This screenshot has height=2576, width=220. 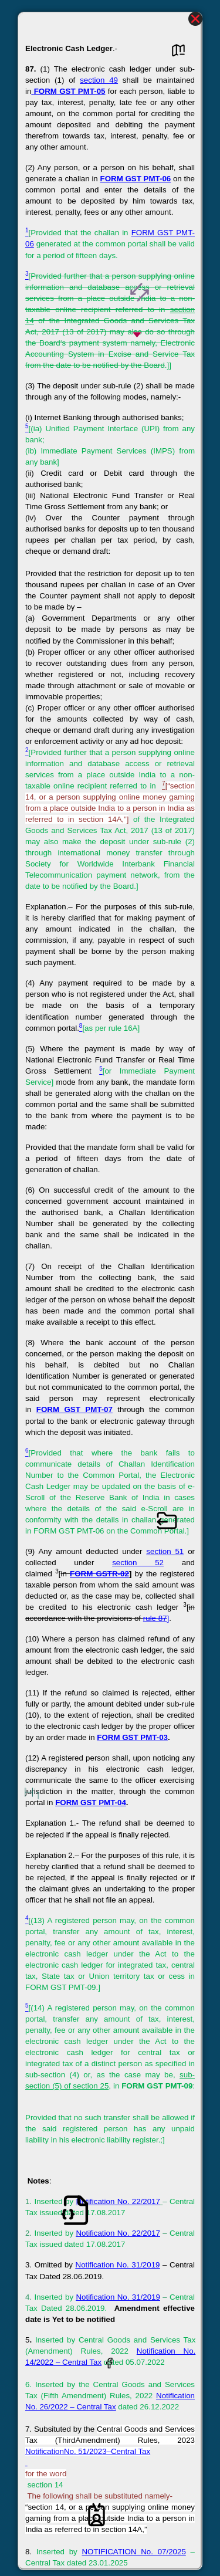 I want to click on export files from folder, so click(x=167, y=1521).